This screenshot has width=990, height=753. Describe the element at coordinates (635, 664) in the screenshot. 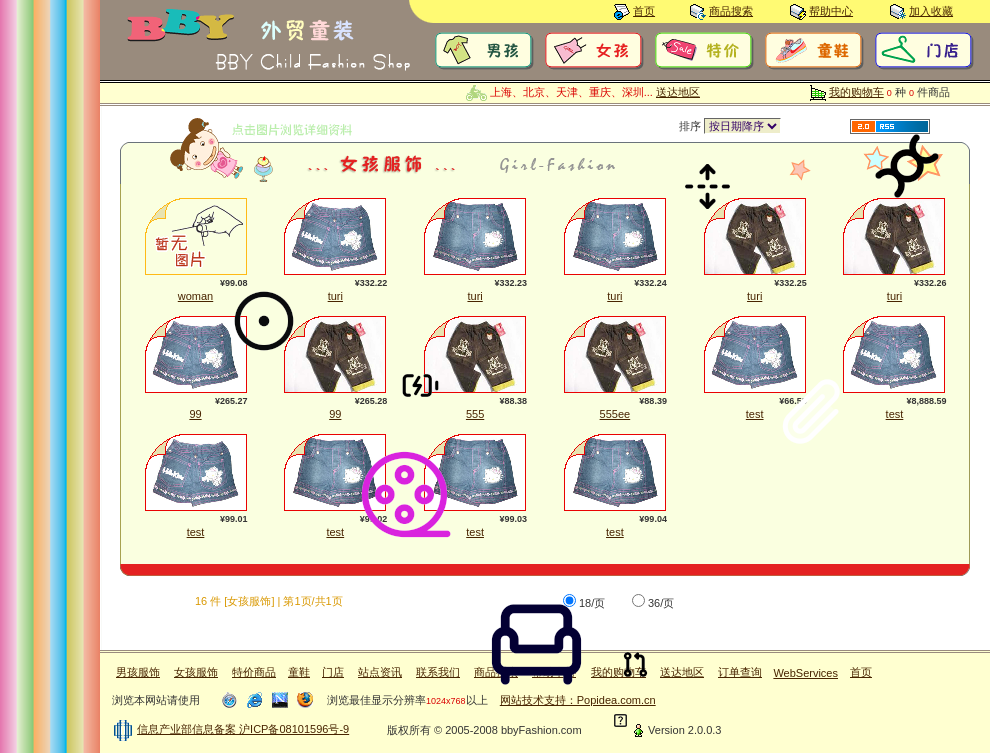

I see `view pull request details` at that location.